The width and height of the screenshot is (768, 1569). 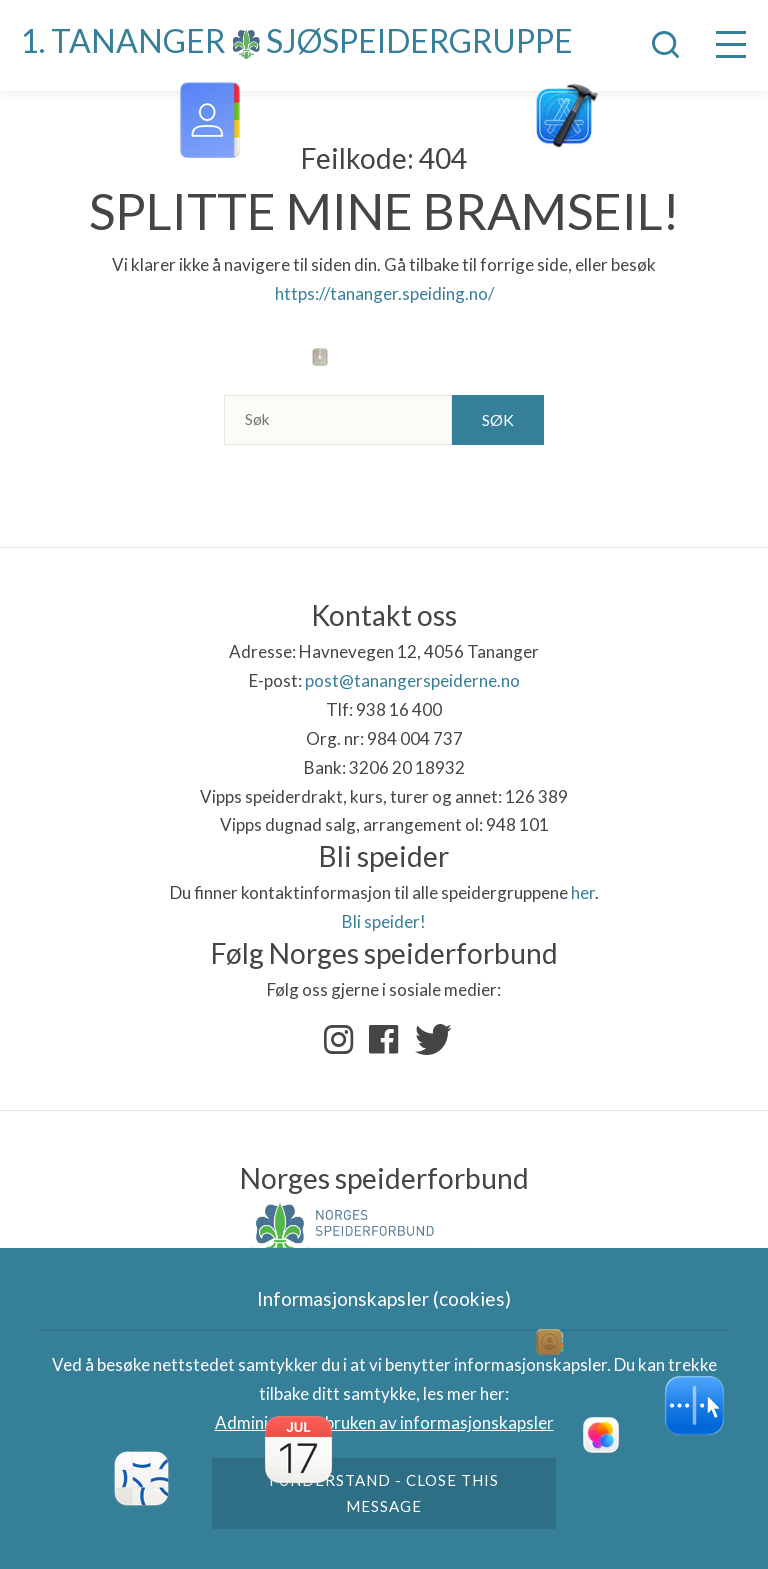 I want to click on open the calendar app, so click(x=298, y=1449).